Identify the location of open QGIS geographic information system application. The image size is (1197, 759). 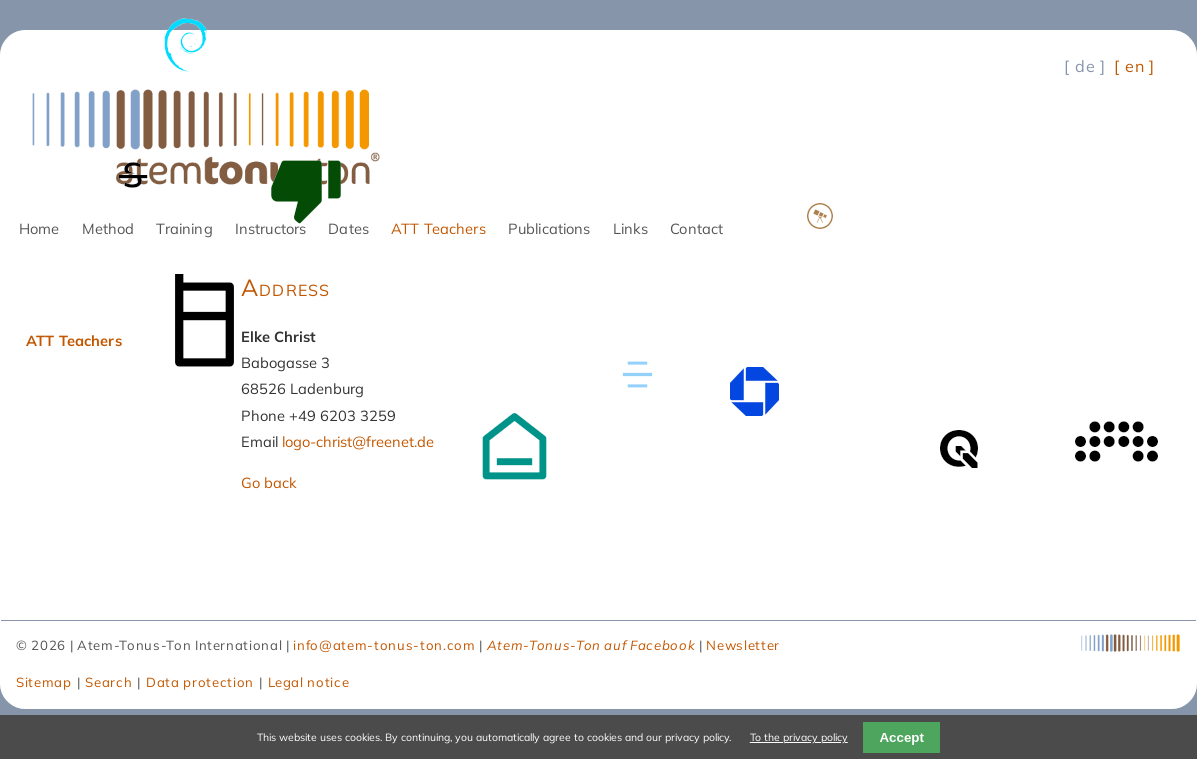
(959, 449).